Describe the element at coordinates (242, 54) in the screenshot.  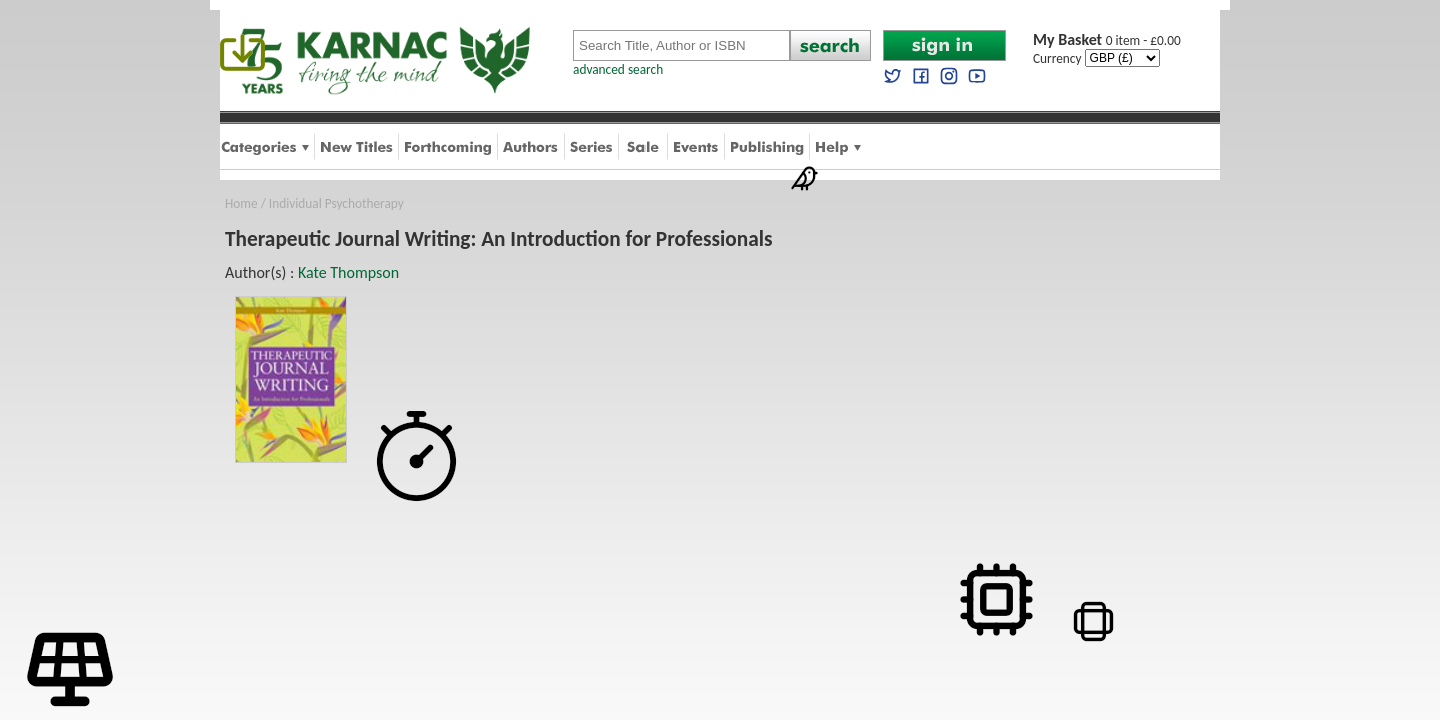
I see `import a file or data into the app` at that location.